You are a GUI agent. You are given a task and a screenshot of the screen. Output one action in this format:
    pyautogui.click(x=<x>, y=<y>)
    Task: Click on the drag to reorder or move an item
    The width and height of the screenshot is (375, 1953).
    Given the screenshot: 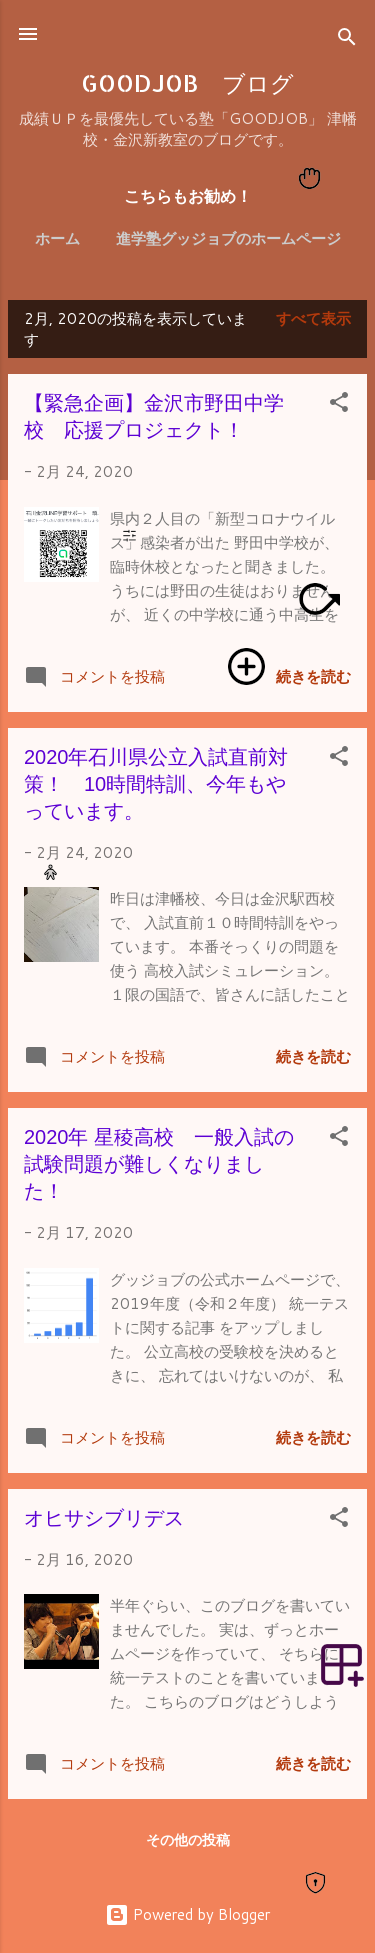 What is the action you would take?
    pyautogui.click(x=309, y=175)
    